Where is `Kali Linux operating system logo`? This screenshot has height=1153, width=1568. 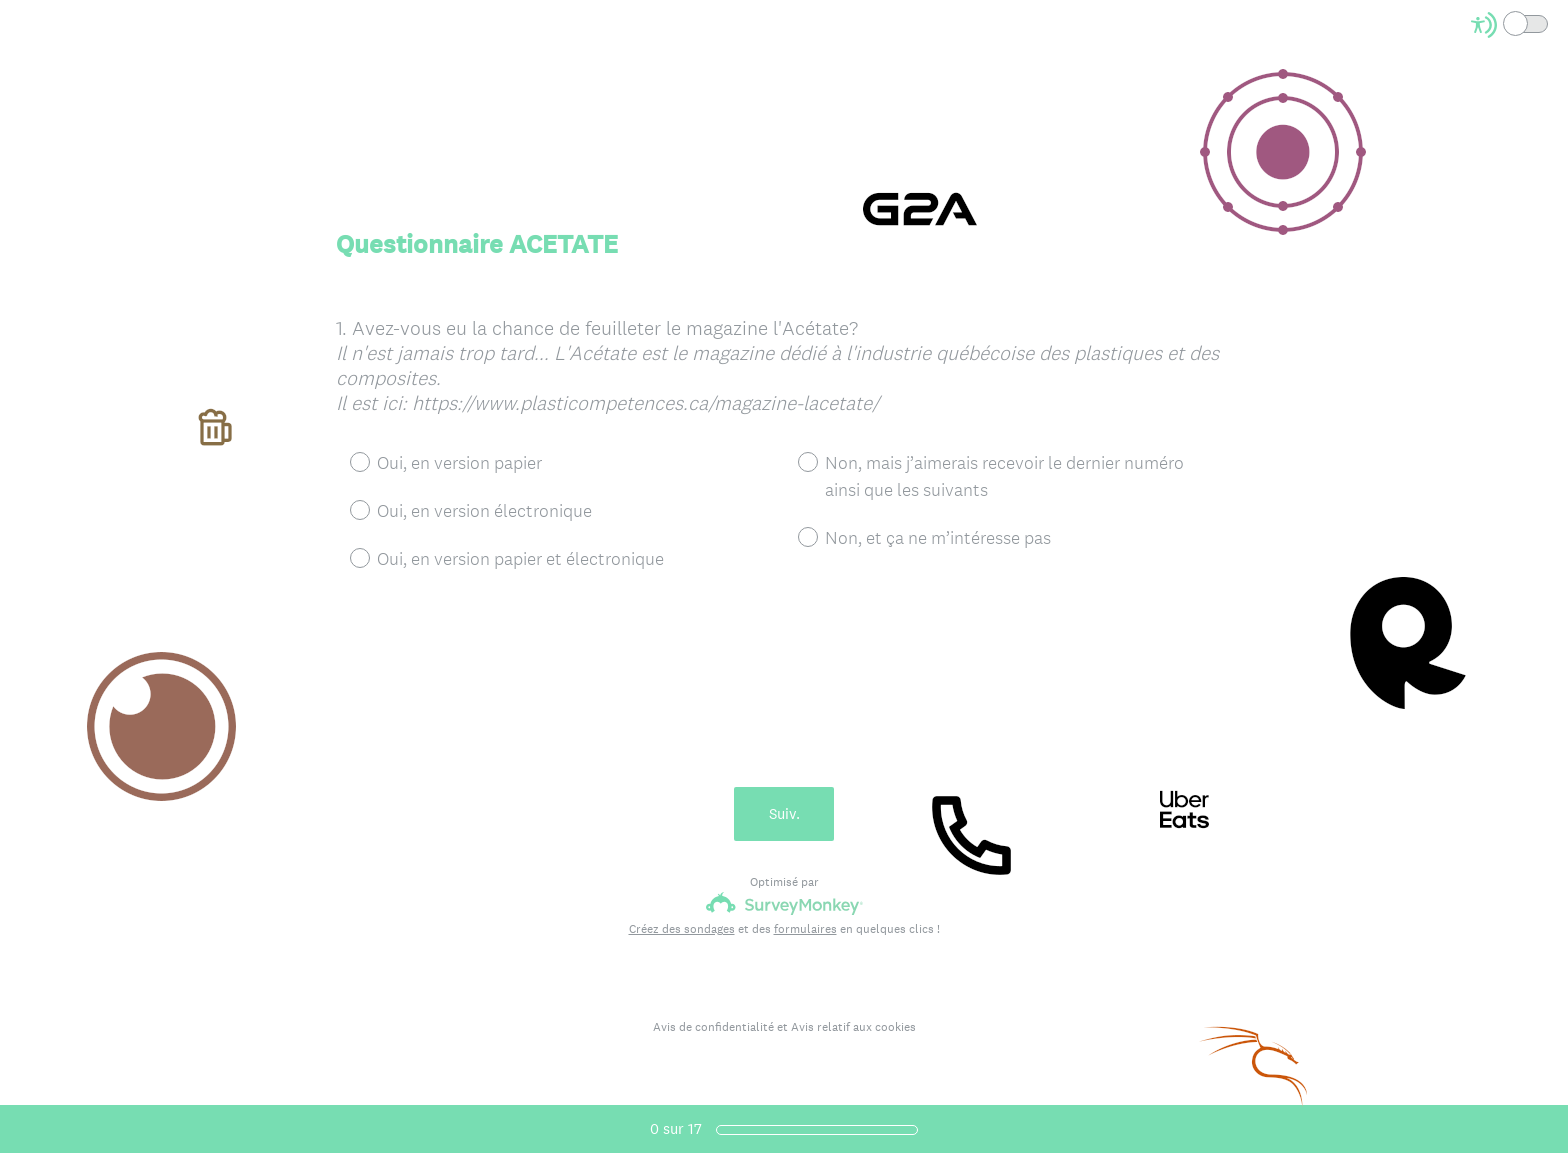
Kali Linux operating system logo is located at coordinates (1253, 1067).